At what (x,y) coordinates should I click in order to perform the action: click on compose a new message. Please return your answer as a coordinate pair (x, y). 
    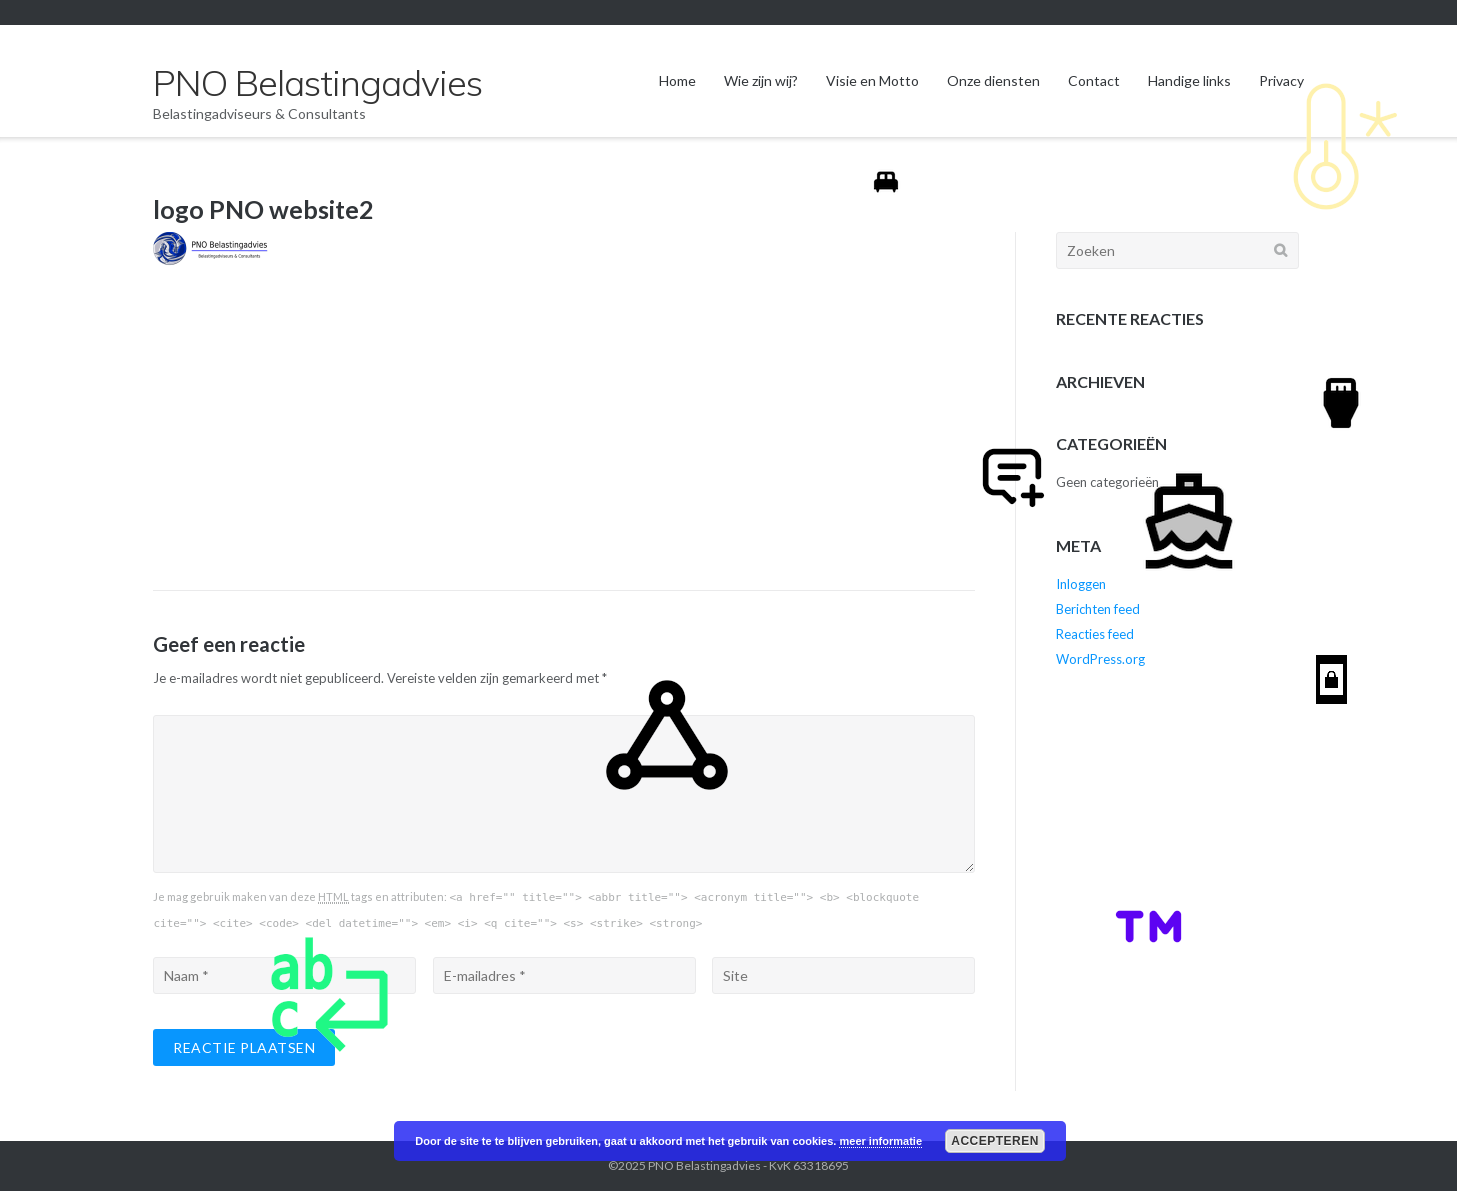
    Looking at the image, I should click on (1012, 475).